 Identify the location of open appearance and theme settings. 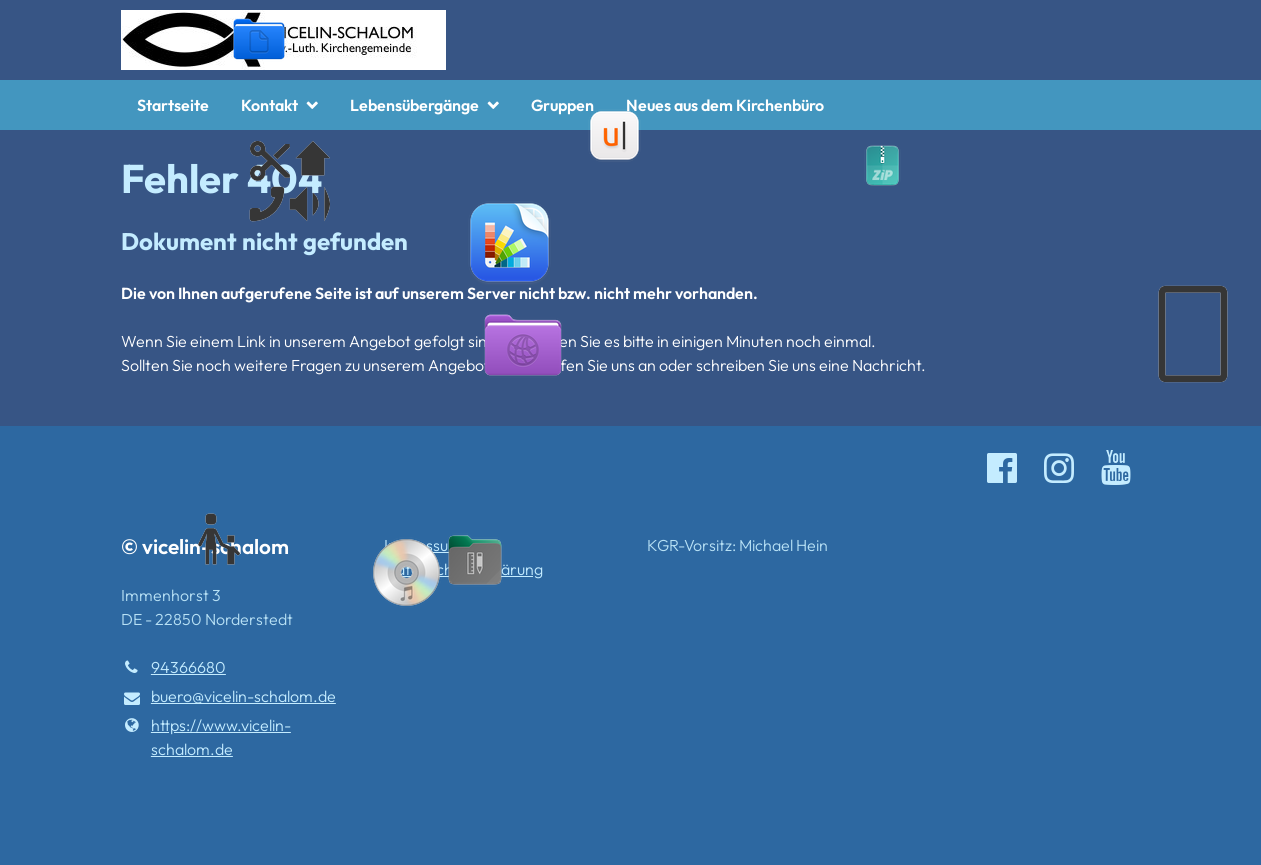
(509, 242).